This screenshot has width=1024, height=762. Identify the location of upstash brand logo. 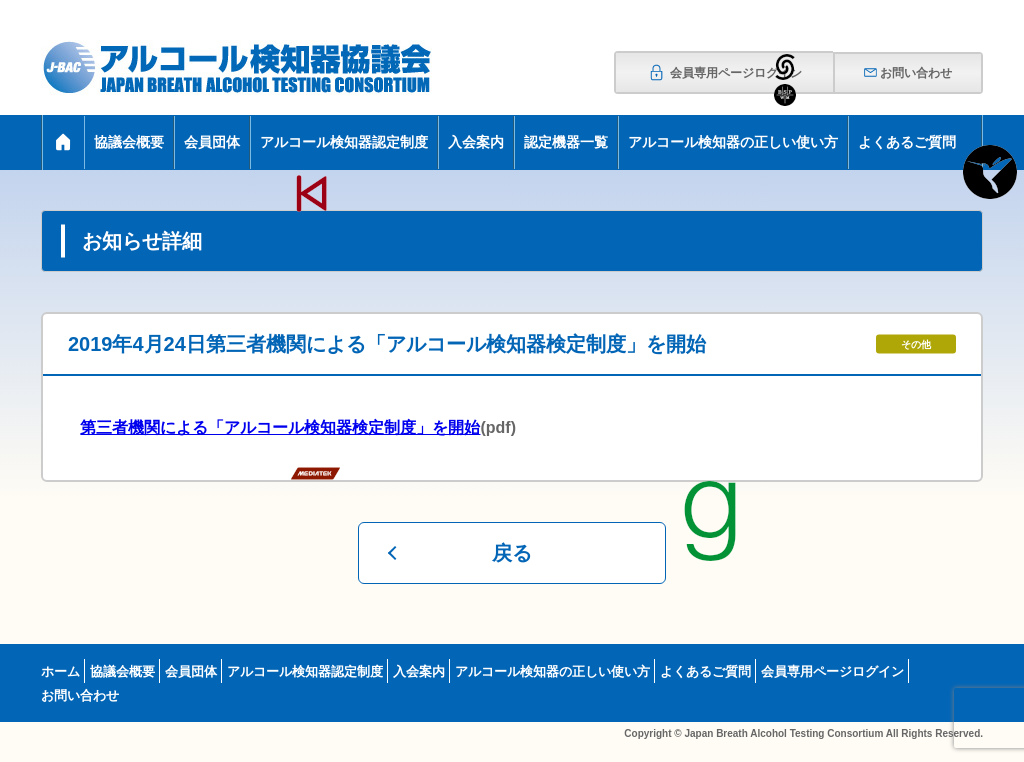
(785, 67).